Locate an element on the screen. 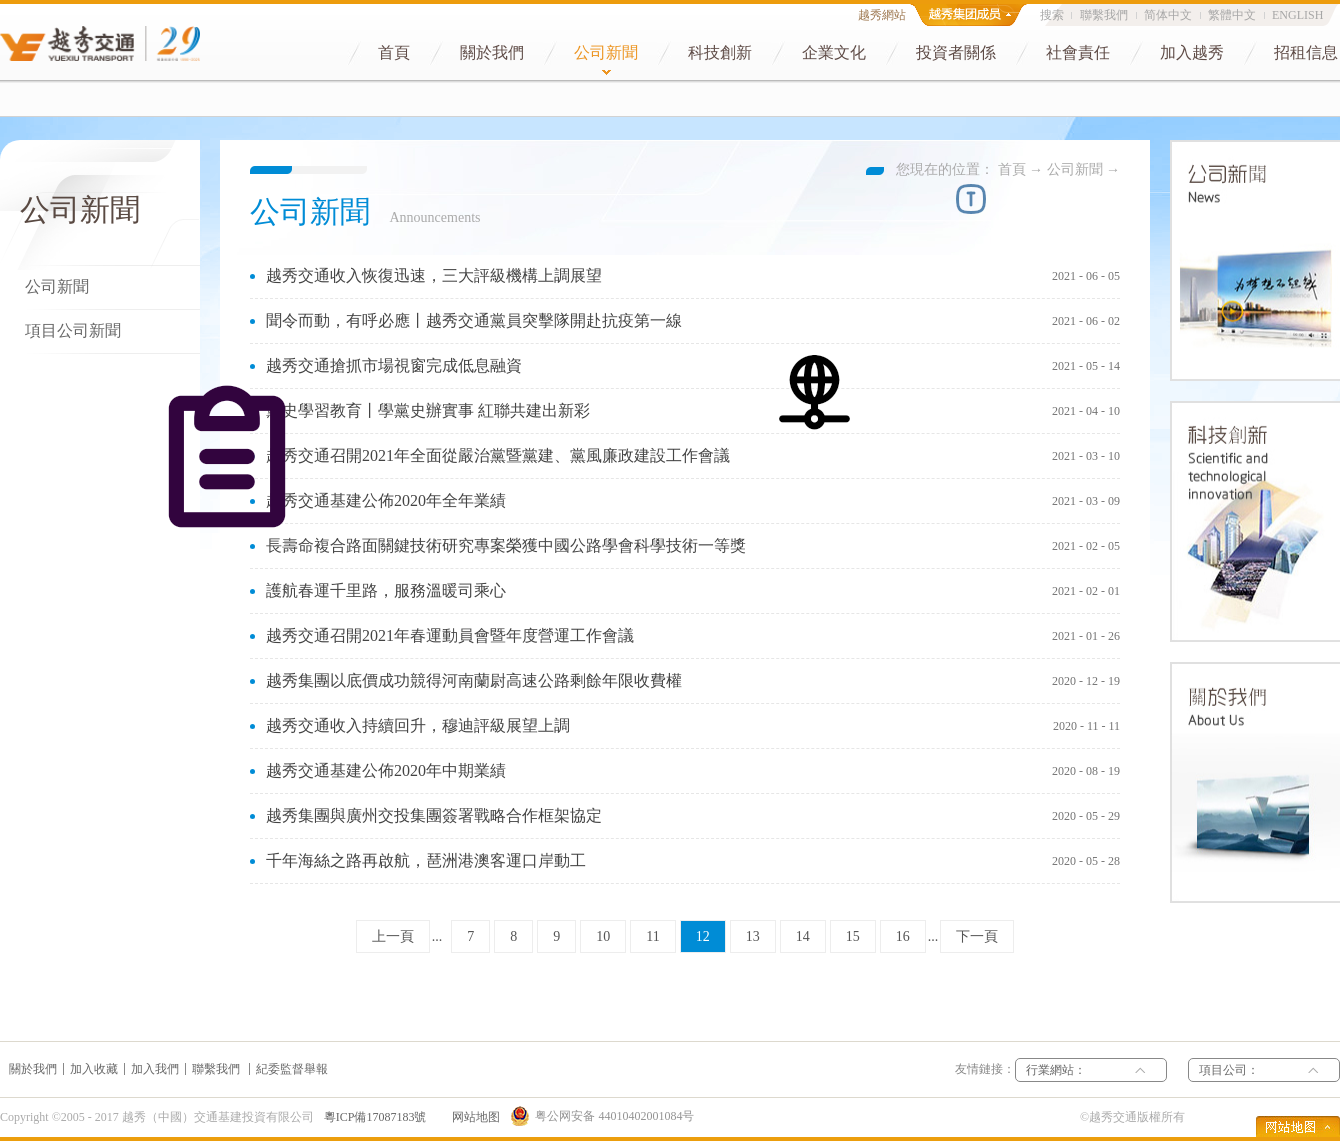 The height and width of the screenshot is (1146, 1340). view network connection status is located at coordinates (814, 390).